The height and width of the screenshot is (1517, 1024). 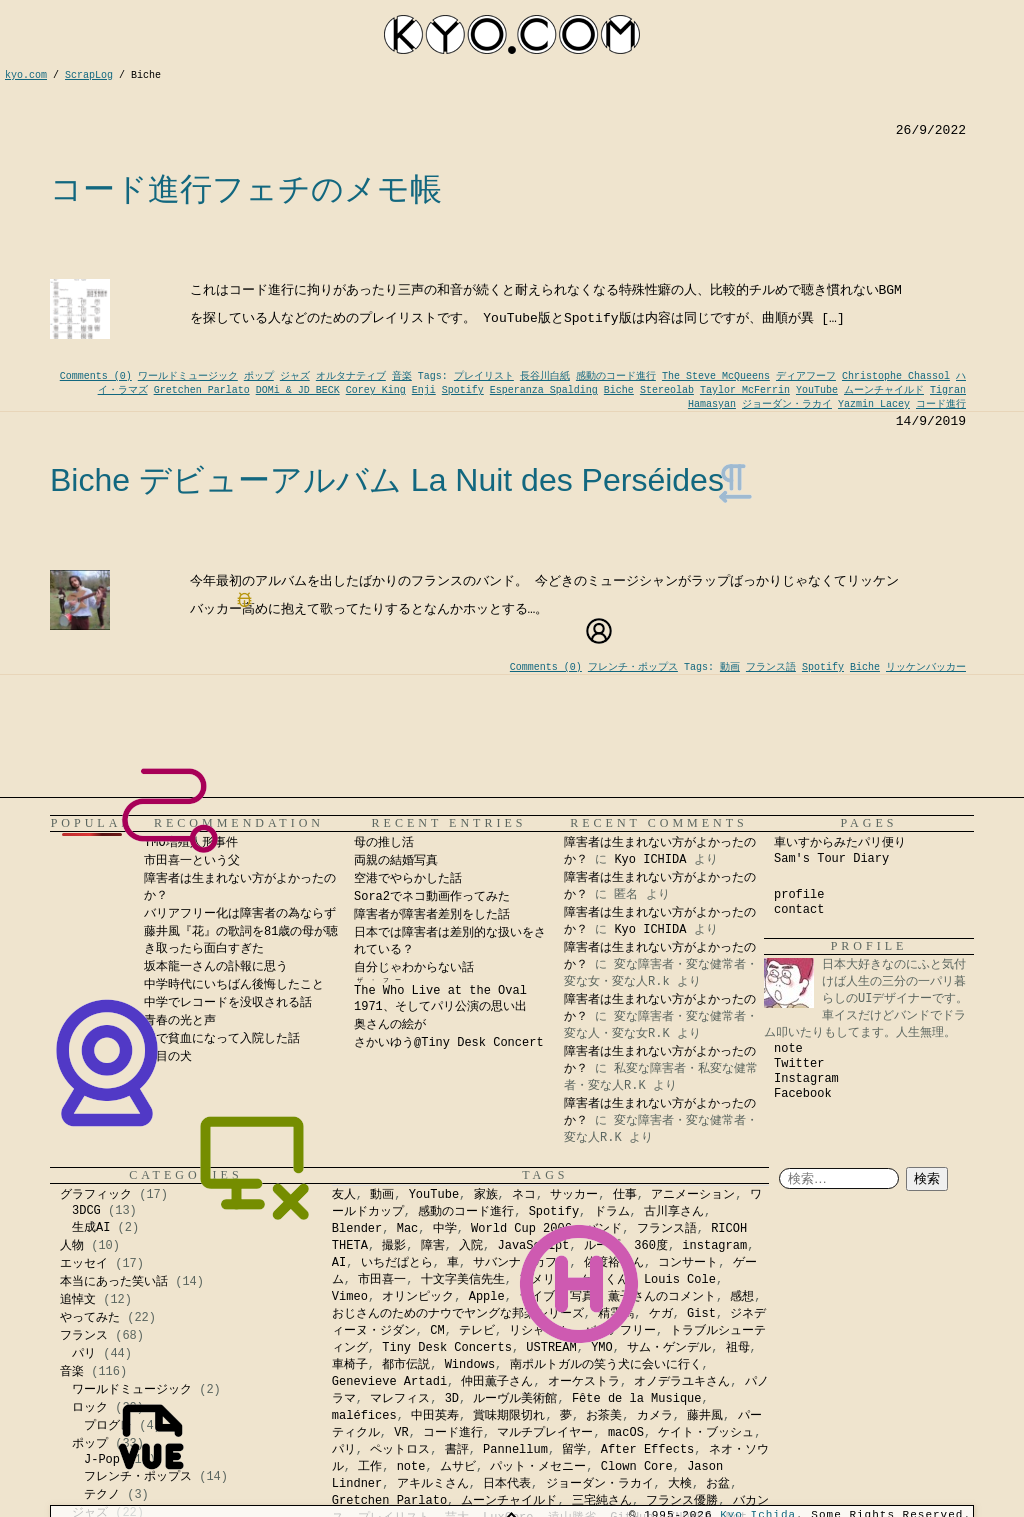 What do you see at coordinates (152, 1439) in the screenshot?
I see `vue.js file type indicator` at bounding box center [152, 1439].